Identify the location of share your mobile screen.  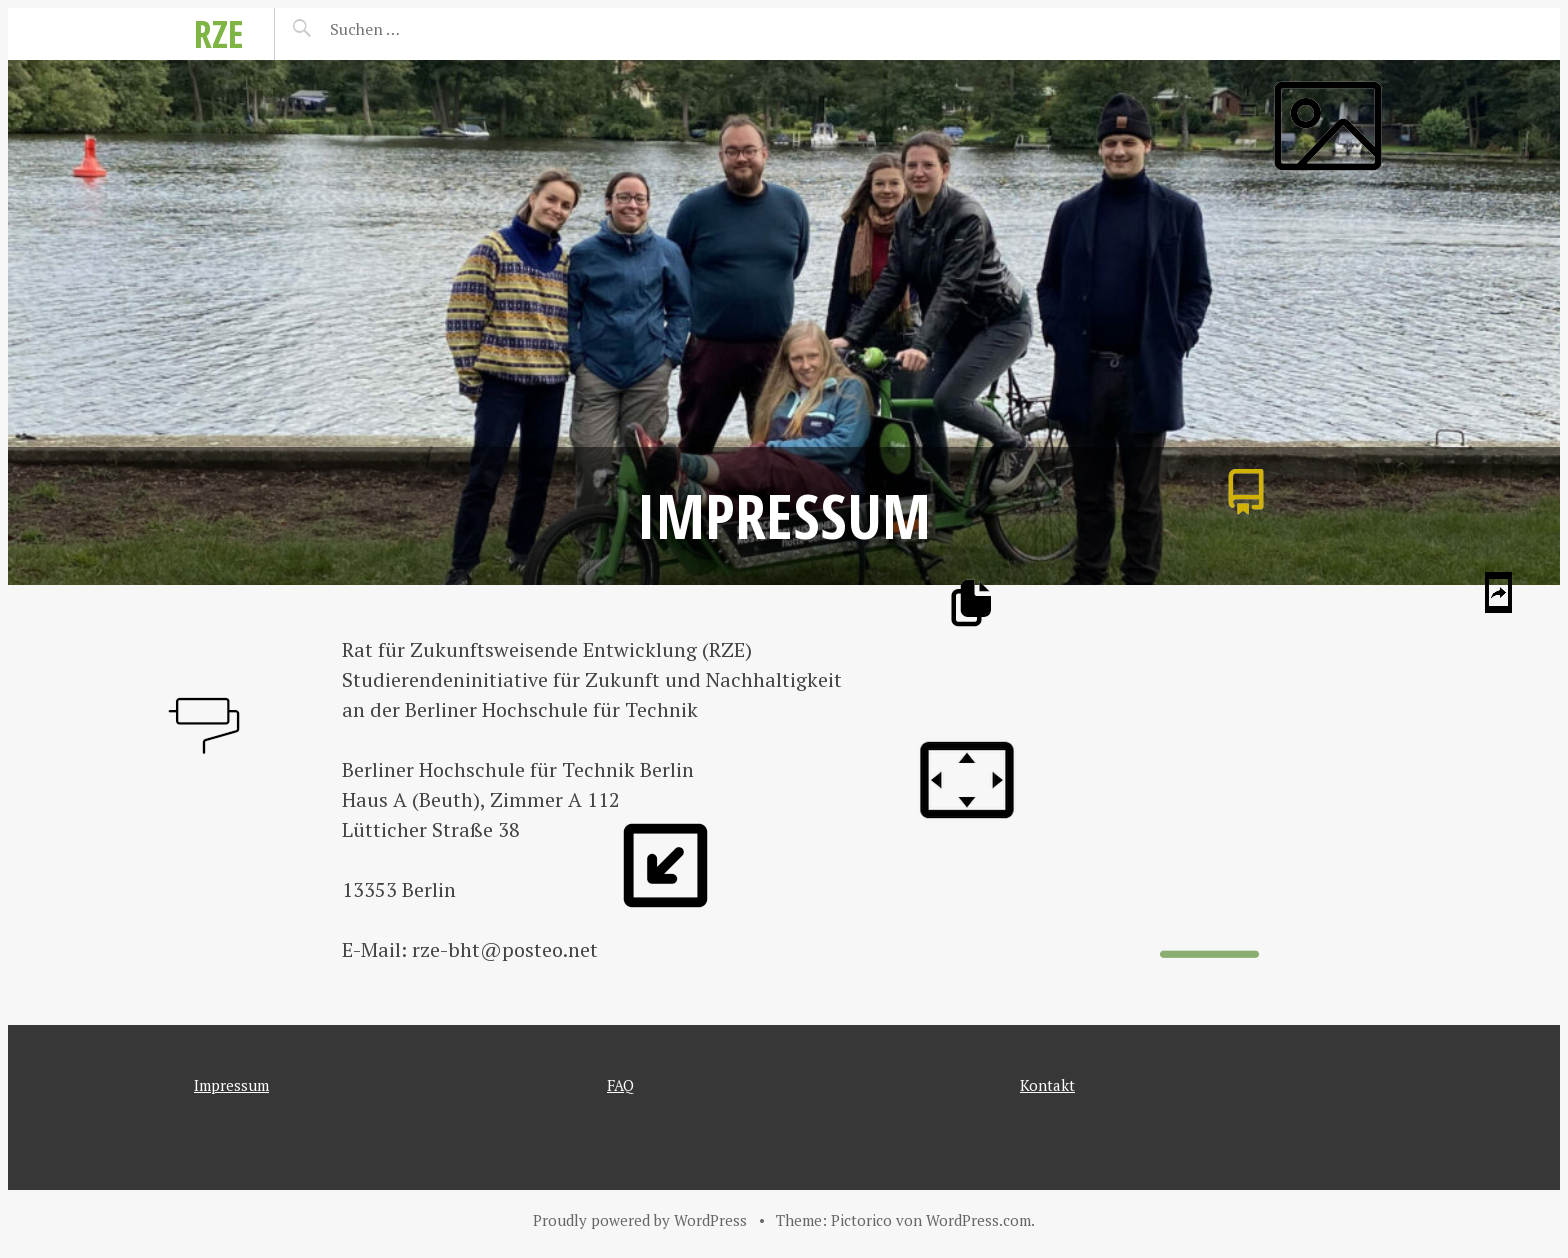
(1498, 592).